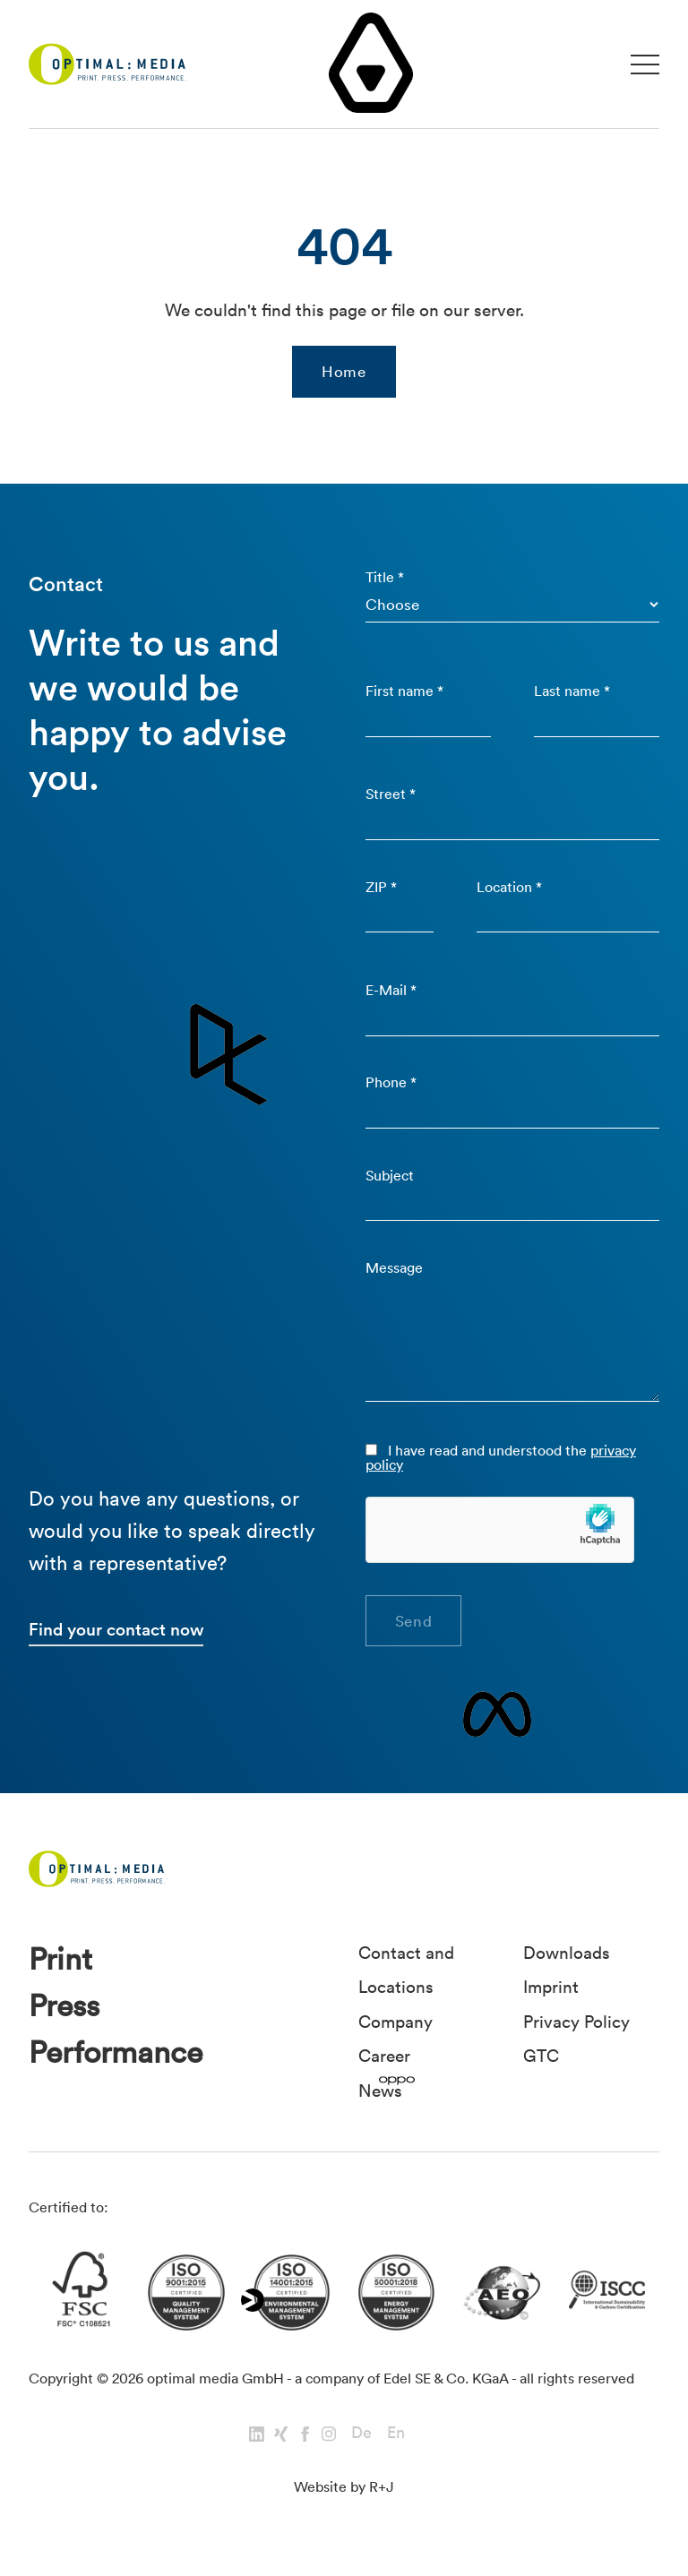 The height and width of the screenshot is (2576, 688). I want to click on open the DataCamp app, so click(228, 1054).